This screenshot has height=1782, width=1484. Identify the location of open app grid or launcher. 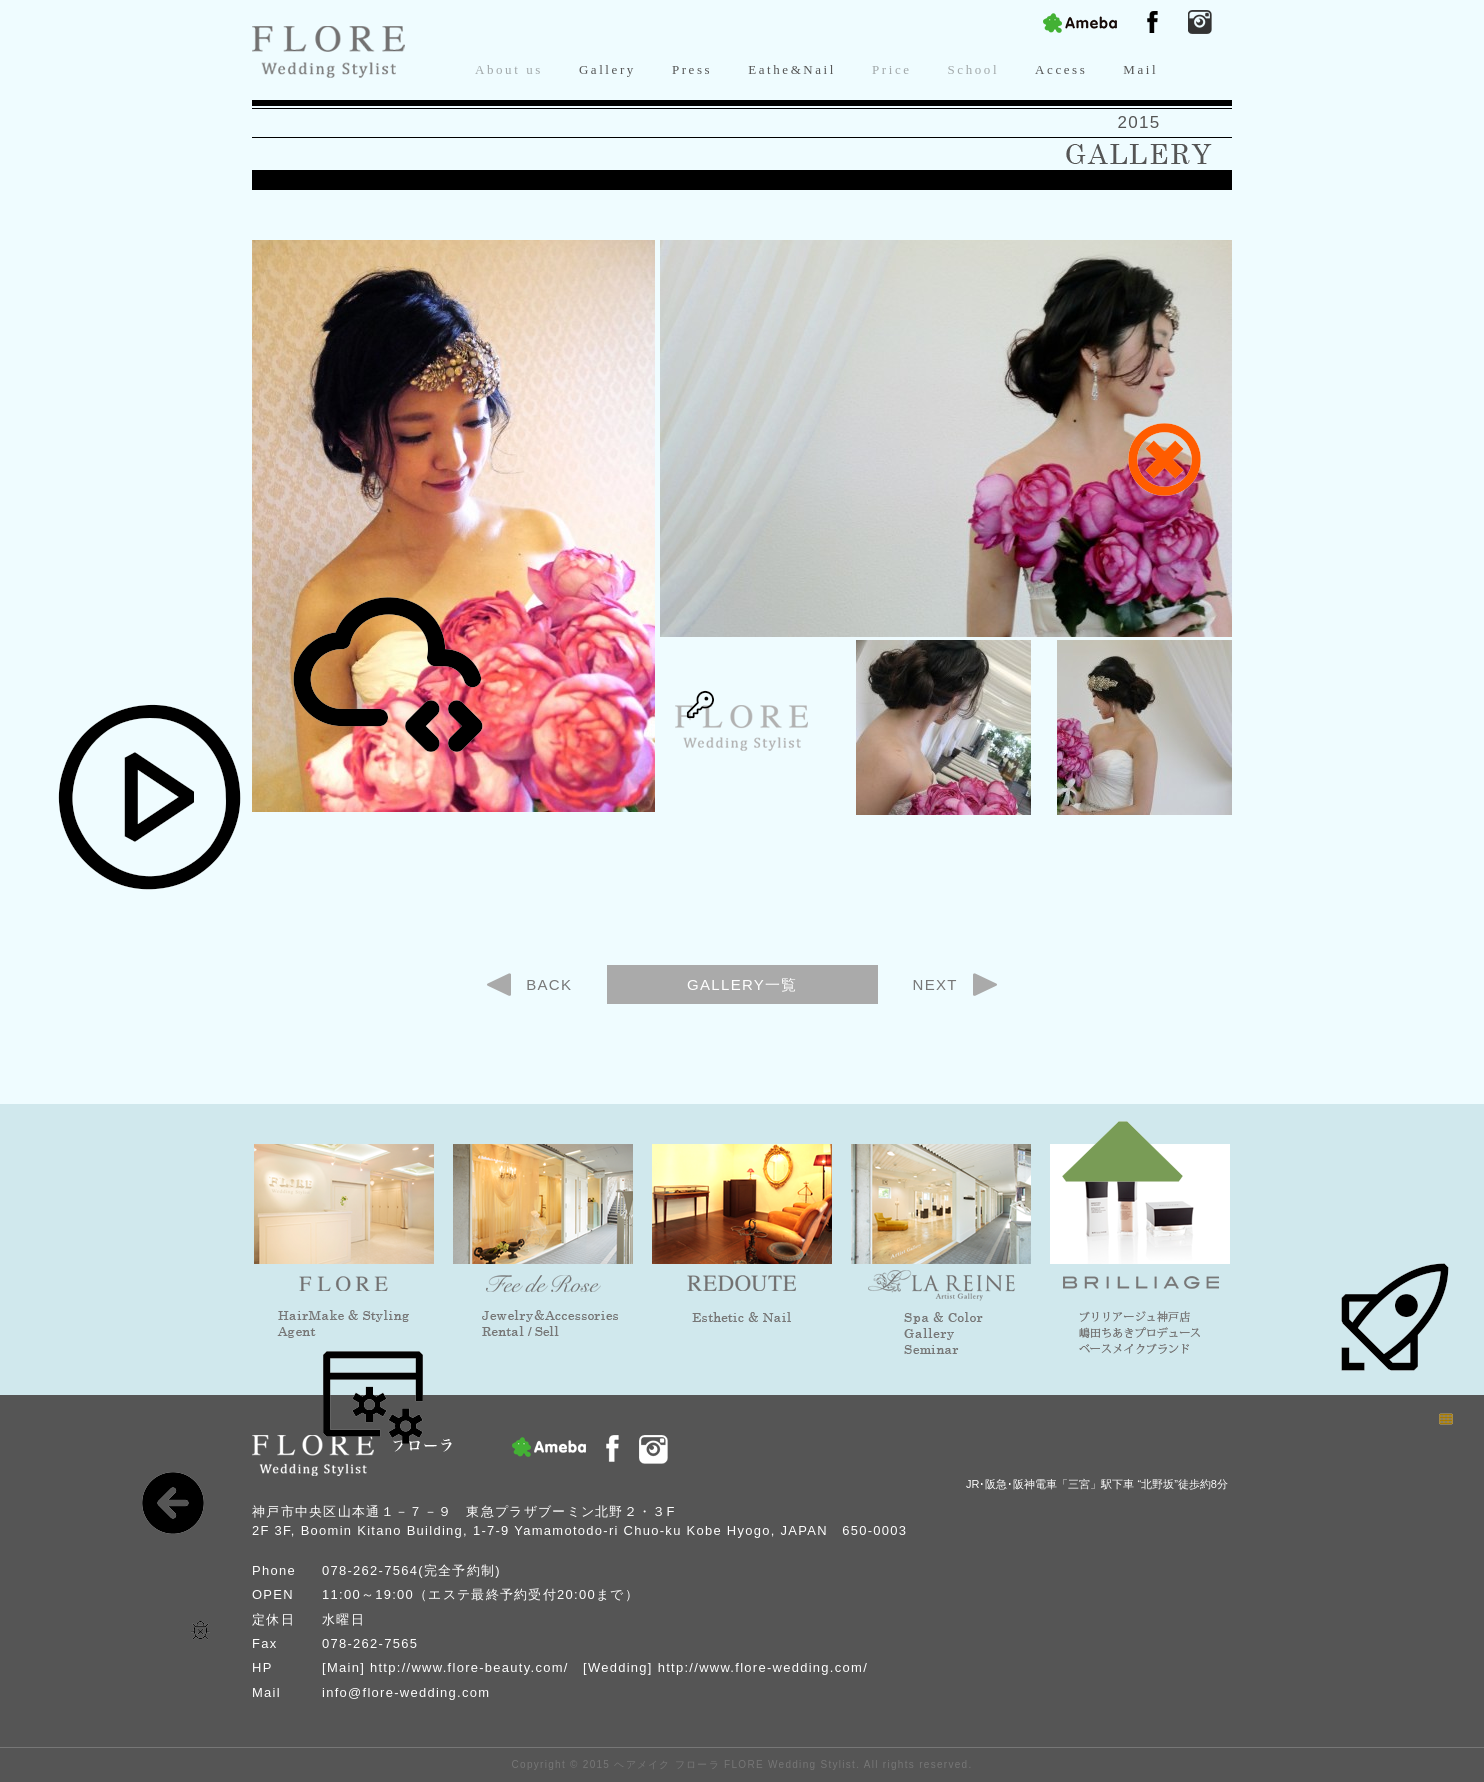
(1446, 1419).